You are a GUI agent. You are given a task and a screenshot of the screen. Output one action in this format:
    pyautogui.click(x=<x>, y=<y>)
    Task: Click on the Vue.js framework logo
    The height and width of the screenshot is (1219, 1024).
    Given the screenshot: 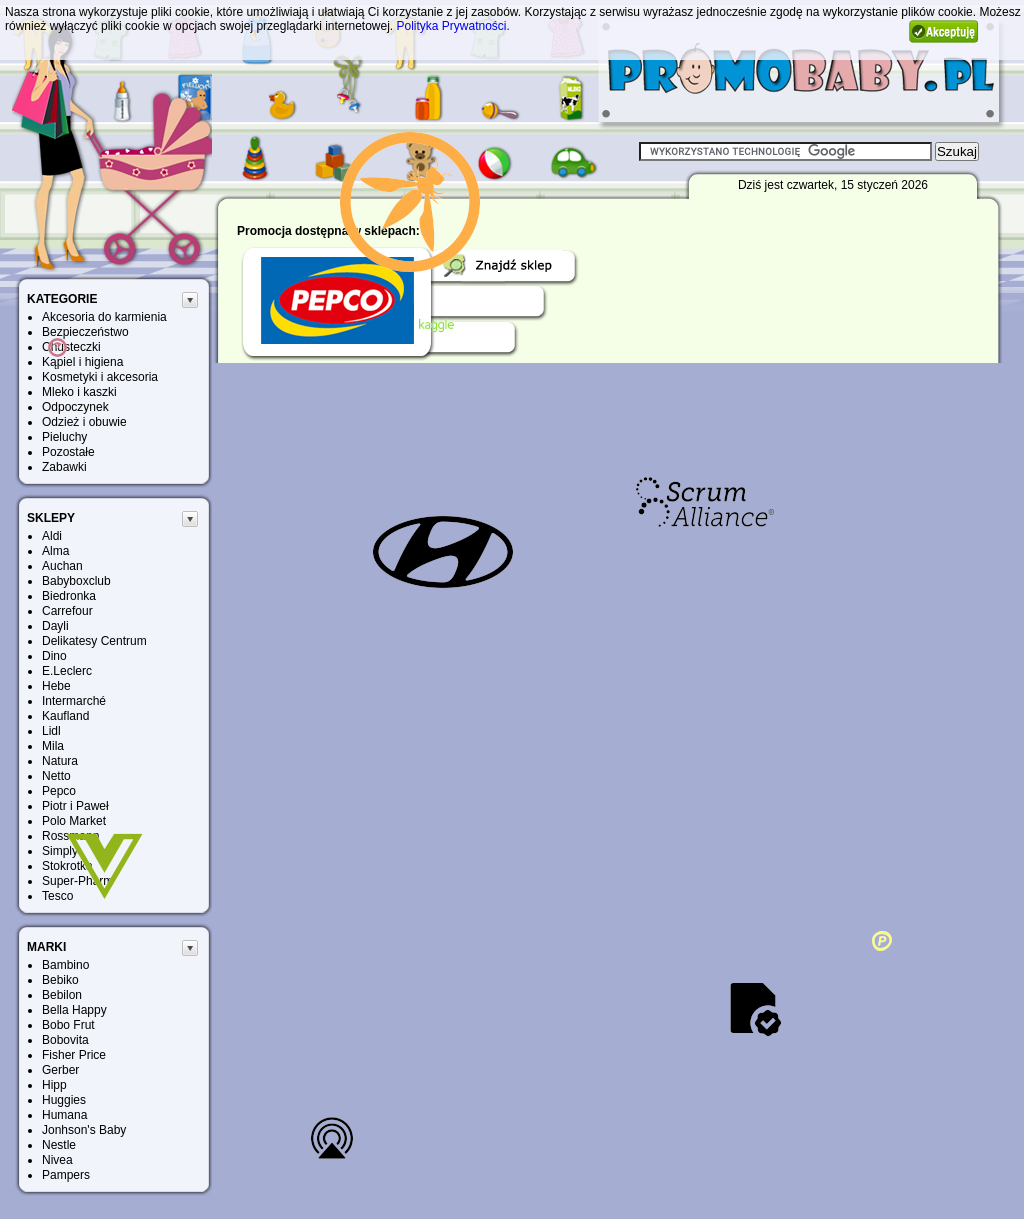 What is the action you would take?
    pyautogui.click(x=104, y=866)
    